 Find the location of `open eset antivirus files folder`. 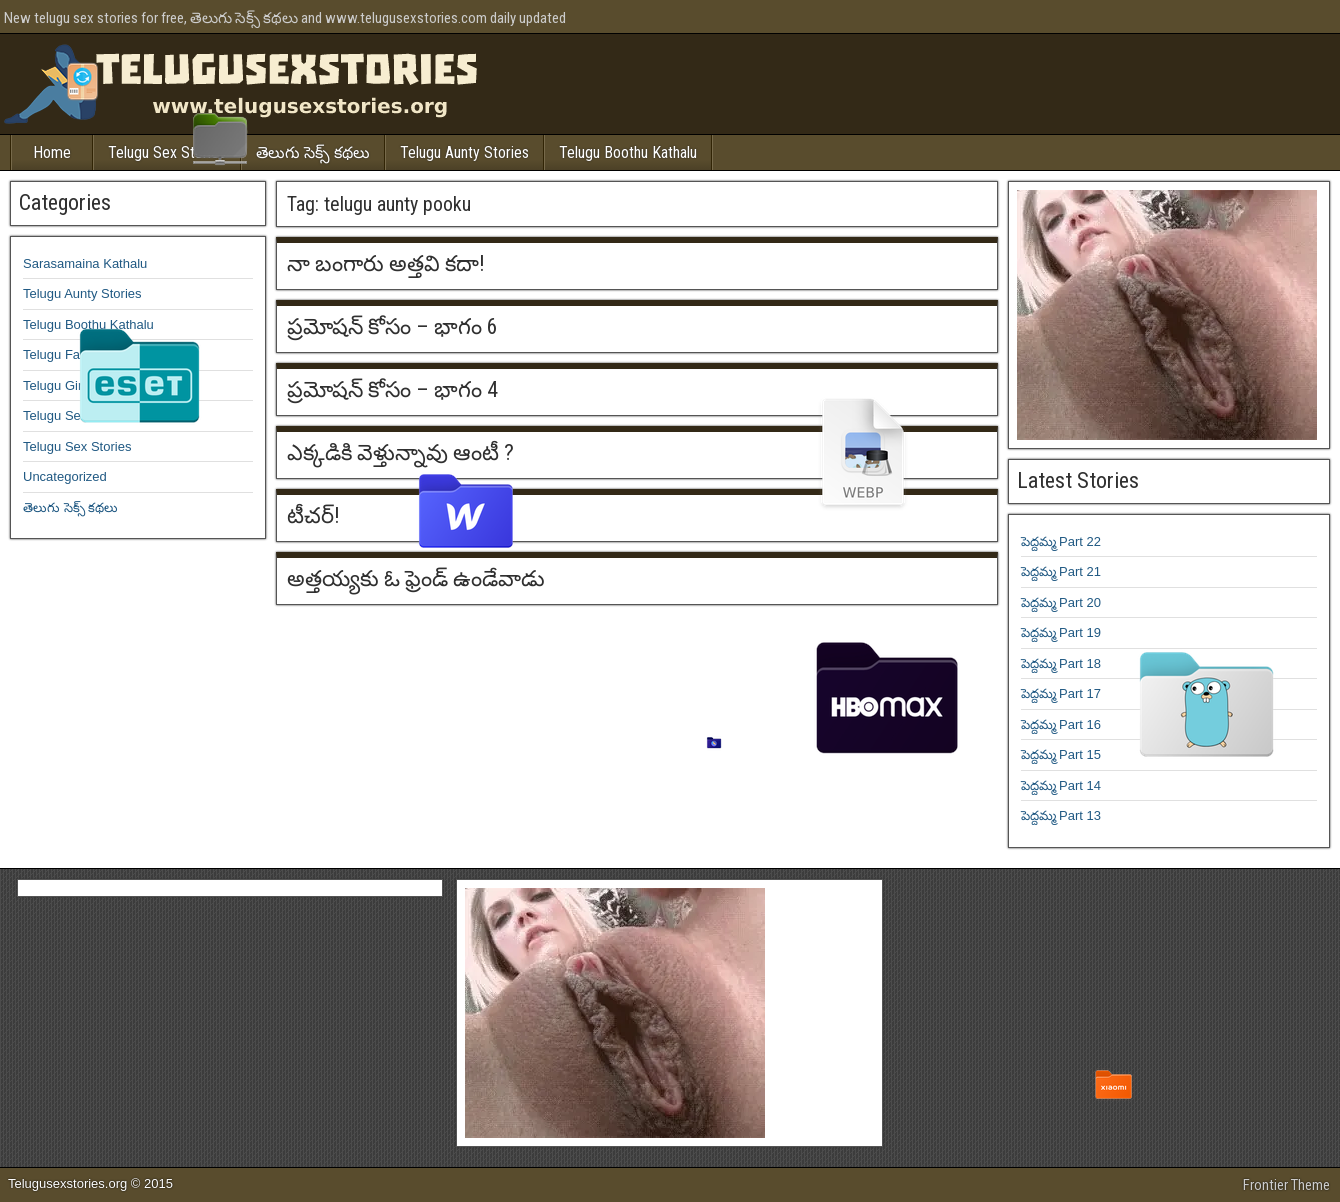

open eset antivirus files folder is located at coordinates (139, 379).